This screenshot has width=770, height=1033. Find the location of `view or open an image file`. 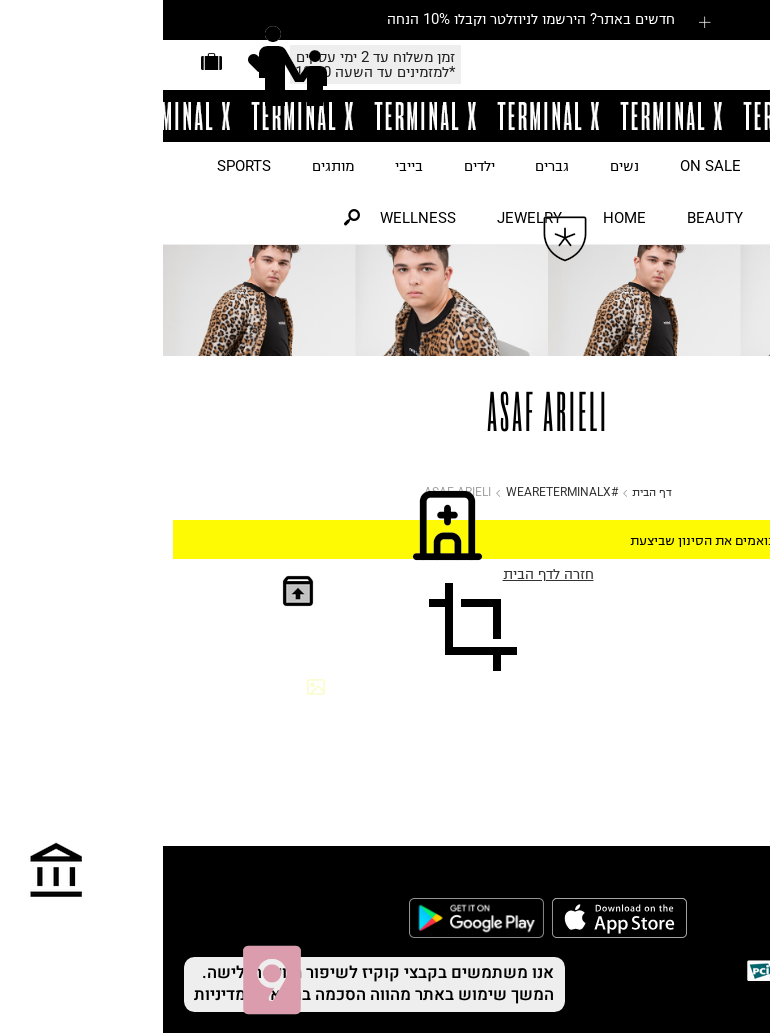

view or open an image file is located at coordinates (316, 687).